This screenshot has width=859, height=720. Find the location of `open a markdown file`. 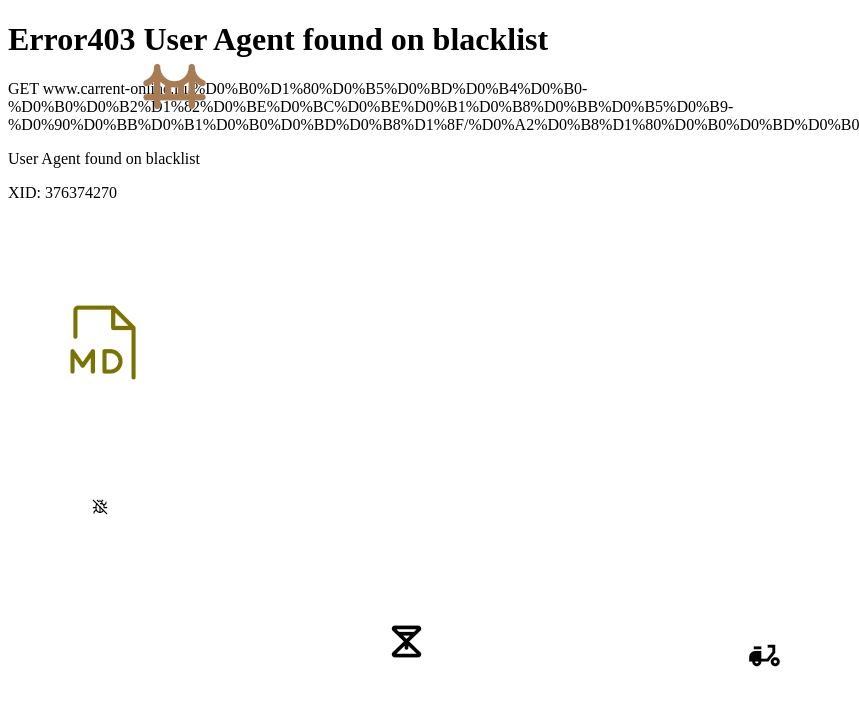

open a markdown file is located at coordinates (104, 342).